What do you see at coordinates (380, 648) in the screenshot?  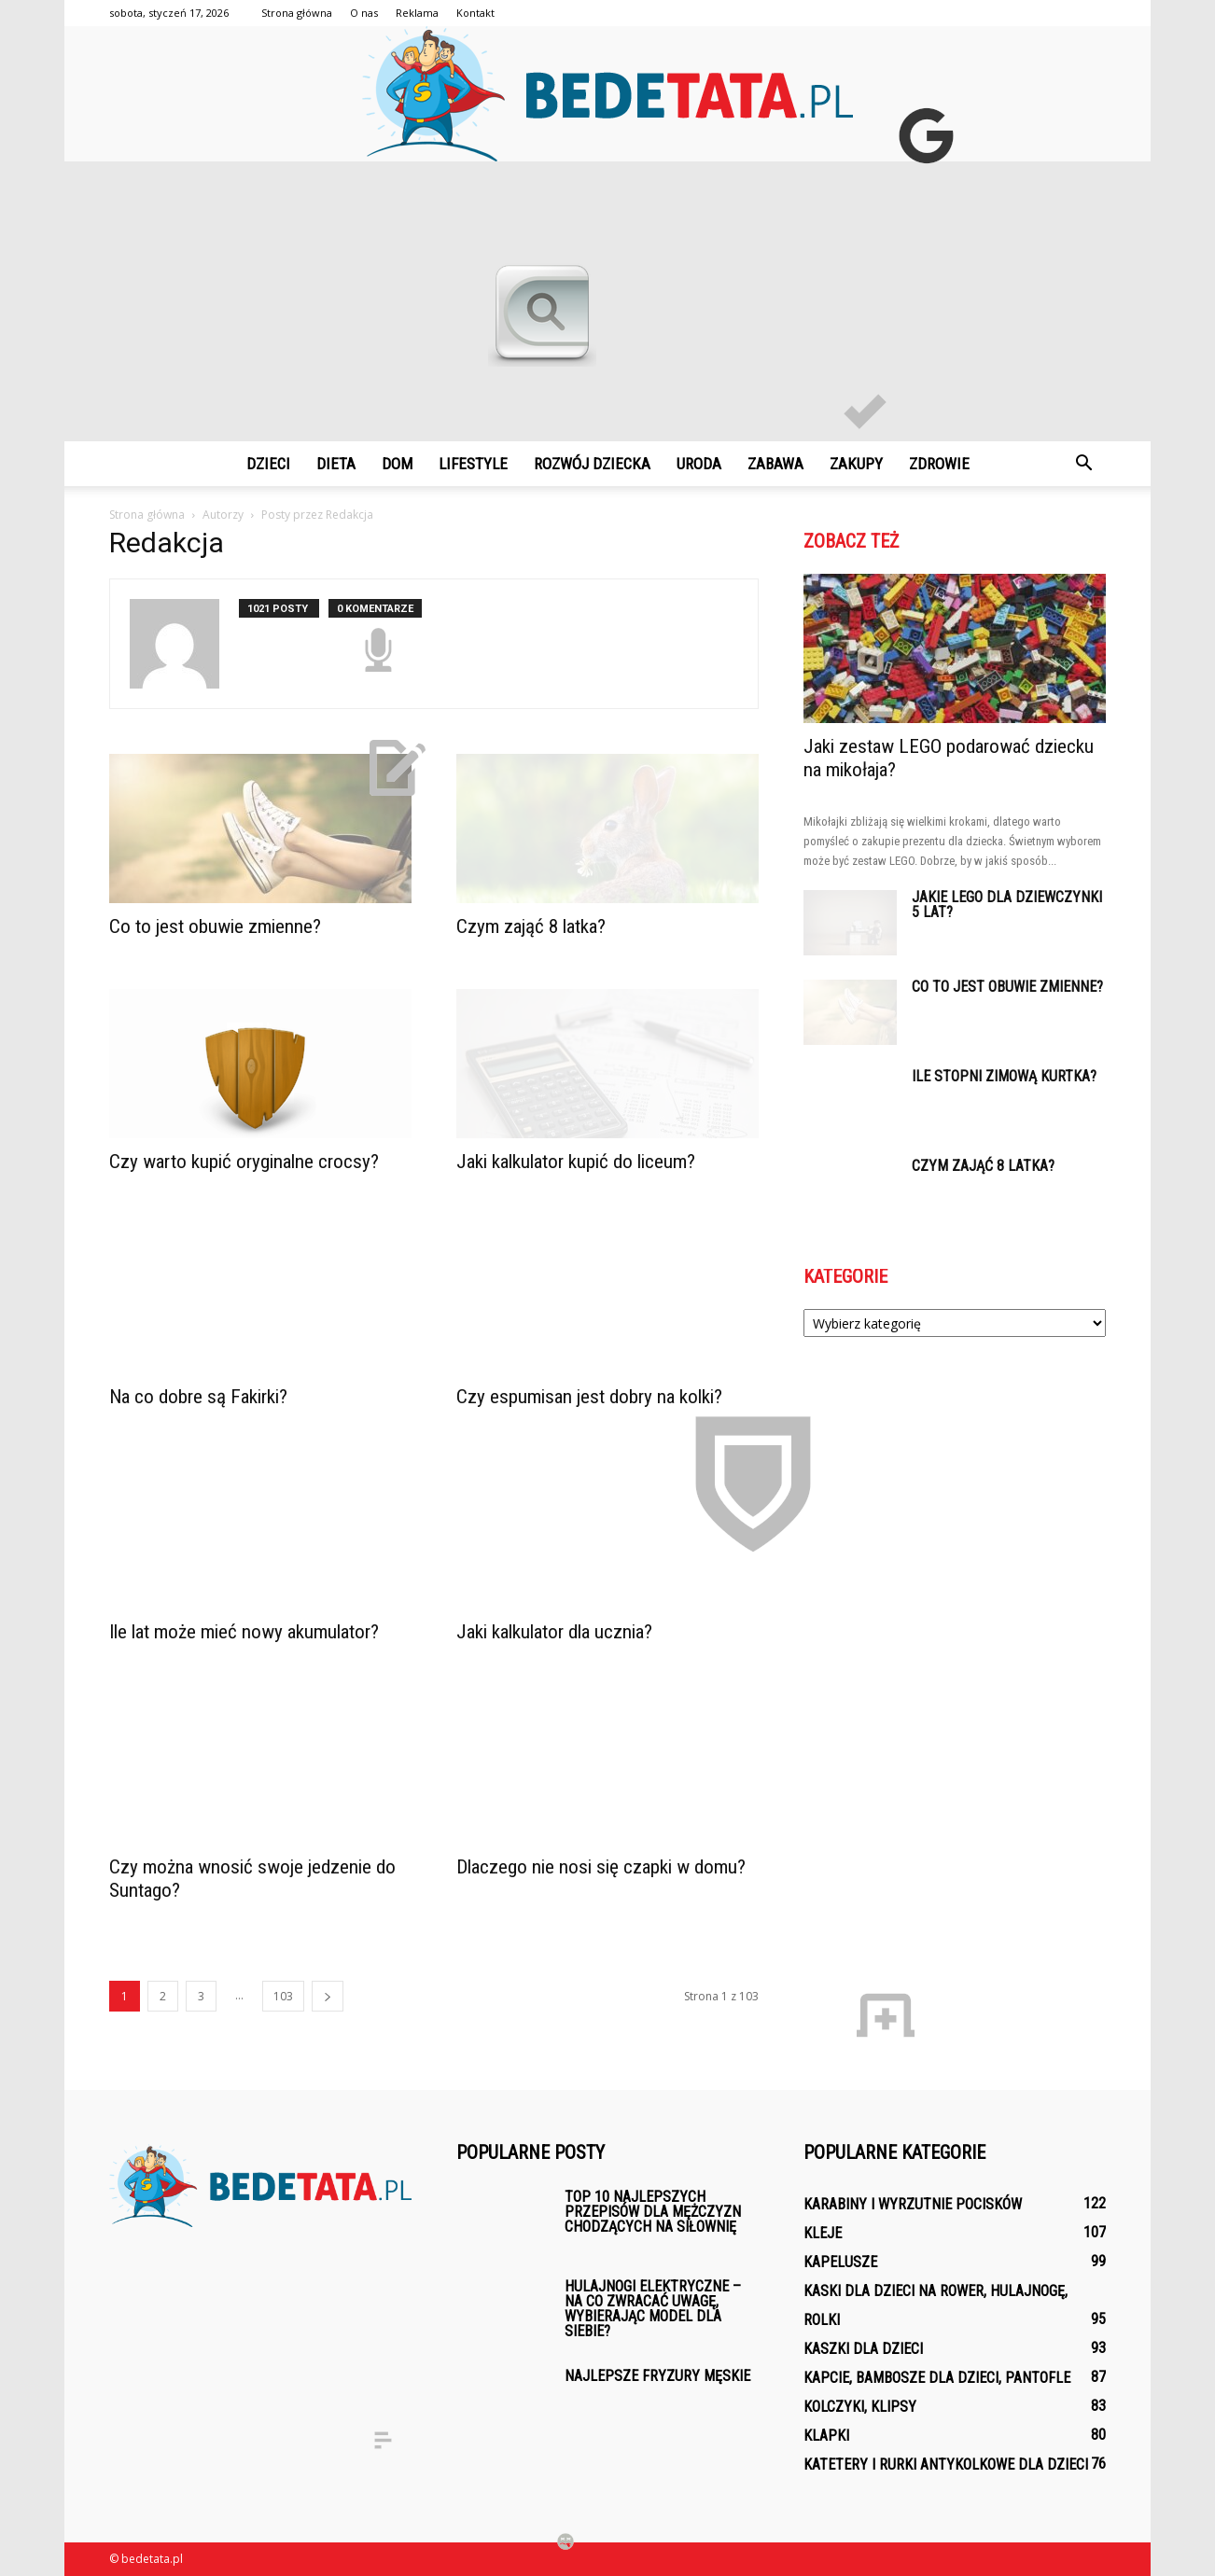 I see `enable microphone or voice input` at bounding box center [380, 648].